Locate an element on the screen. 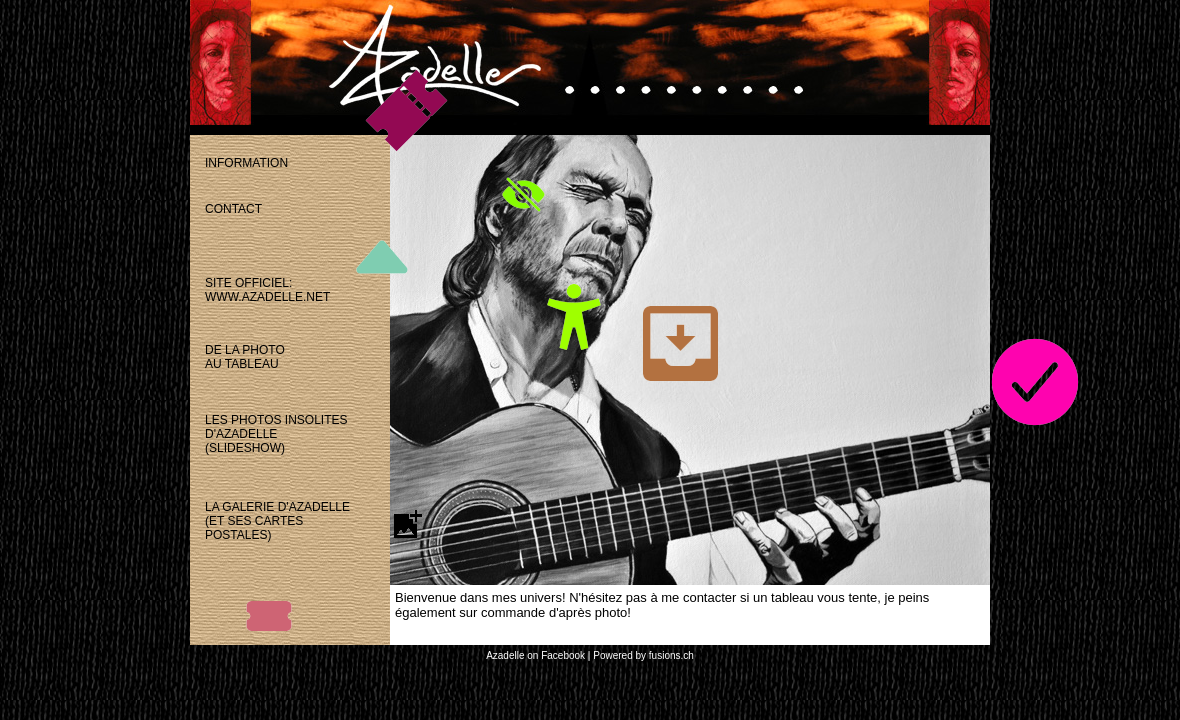 Image resolution: width=1180 pixels, height=720 pixels. add a new photo to your gallery is located at coordinates (407, 525).